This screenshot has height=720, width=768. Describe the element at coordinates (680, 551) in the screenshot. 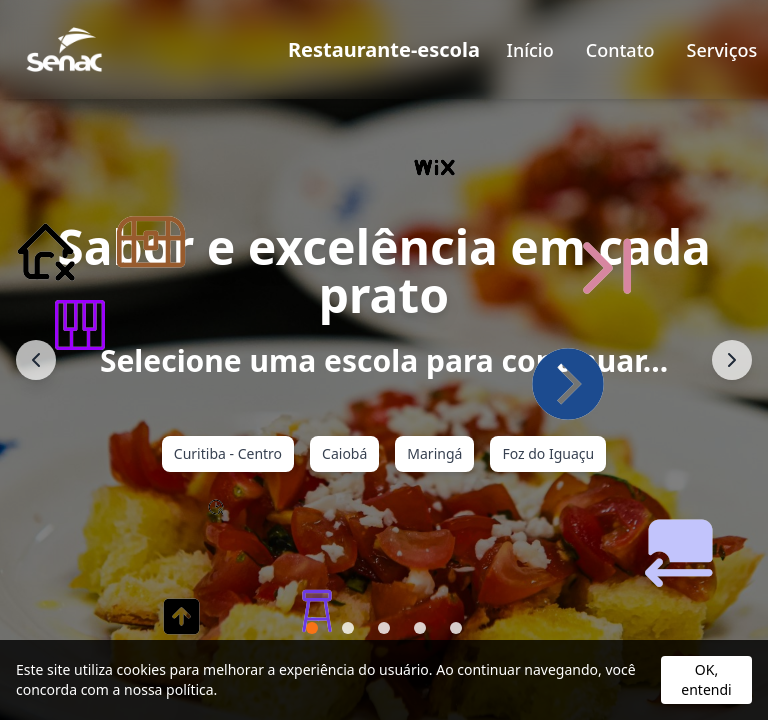

I see `auto-fit content to the left edge` at that location.